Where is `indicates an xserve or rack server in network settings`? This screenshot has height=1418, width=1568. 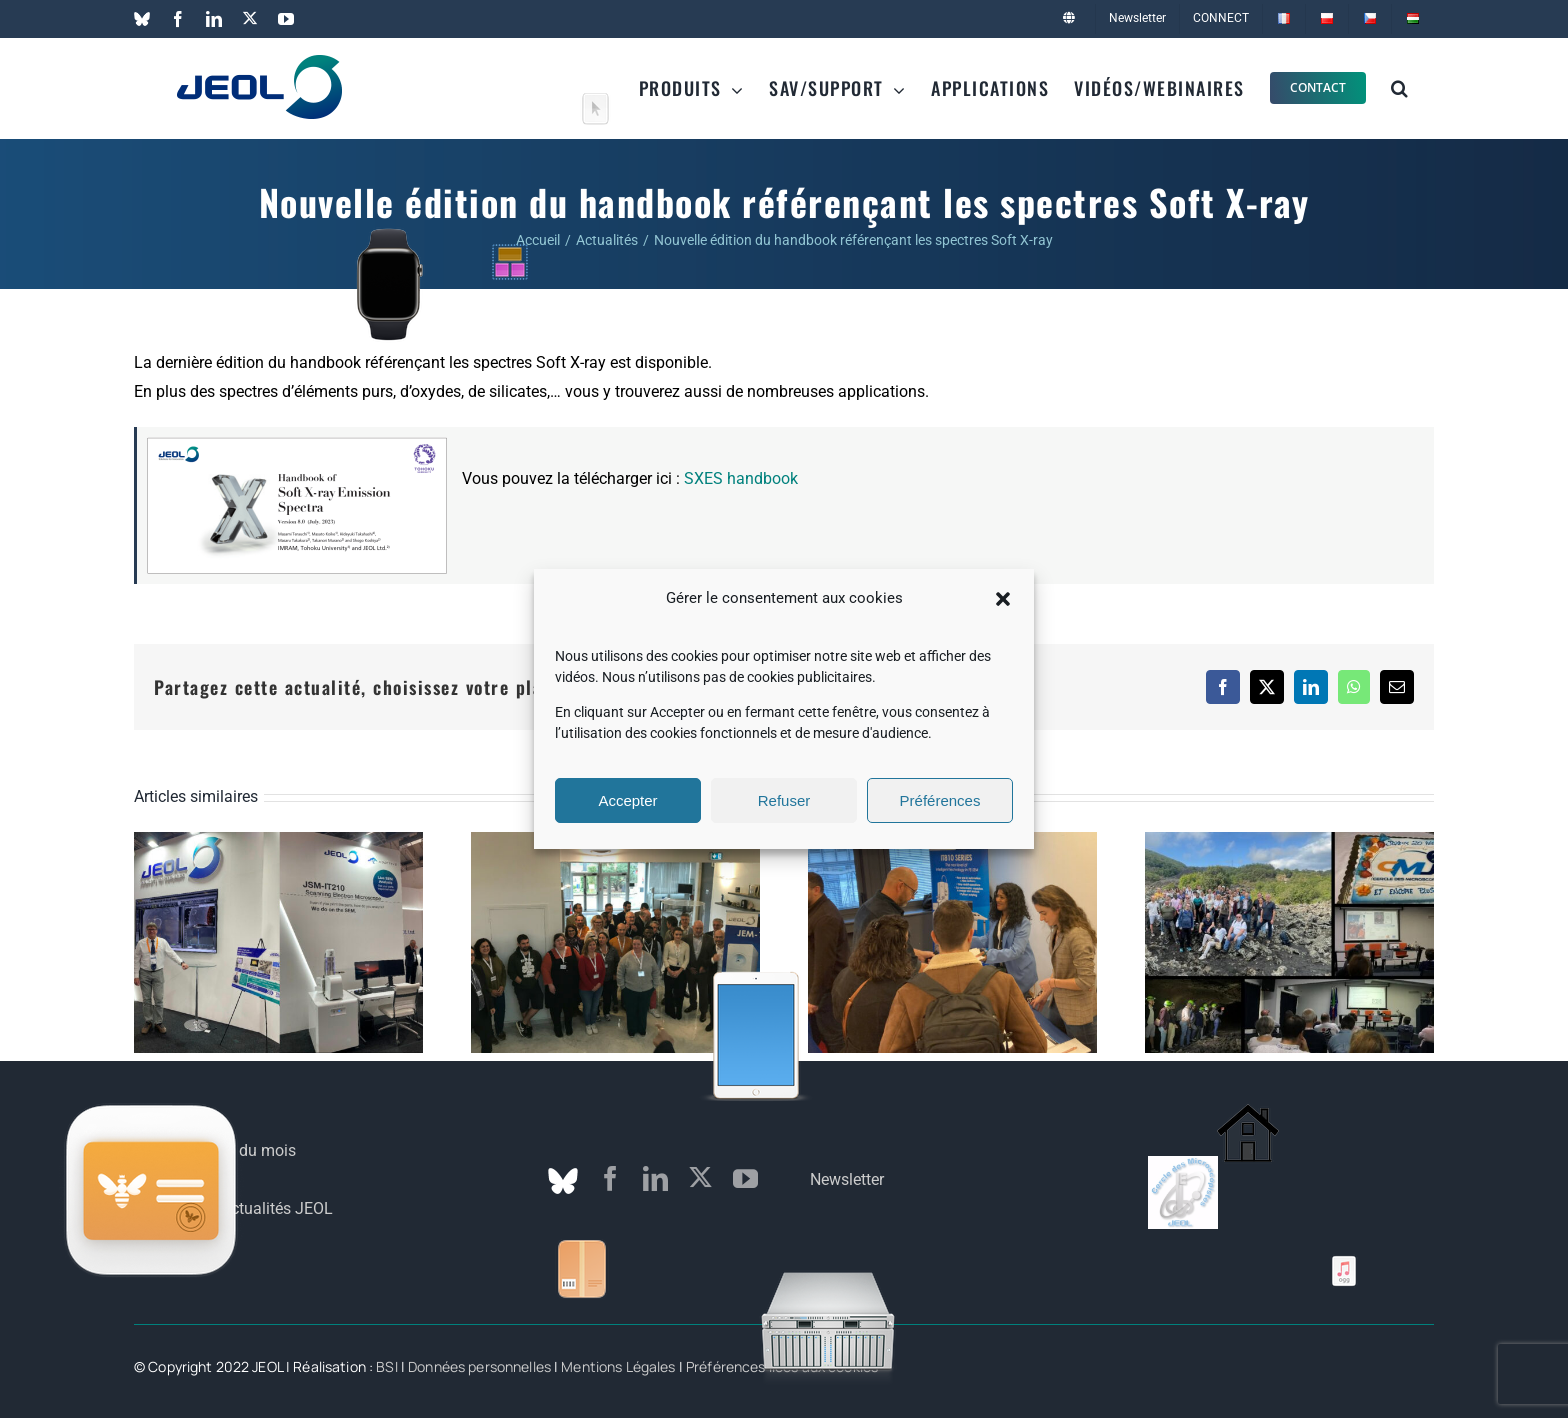 indicates an xserve or rack server in network settings is located at coordinates (828, 1318).